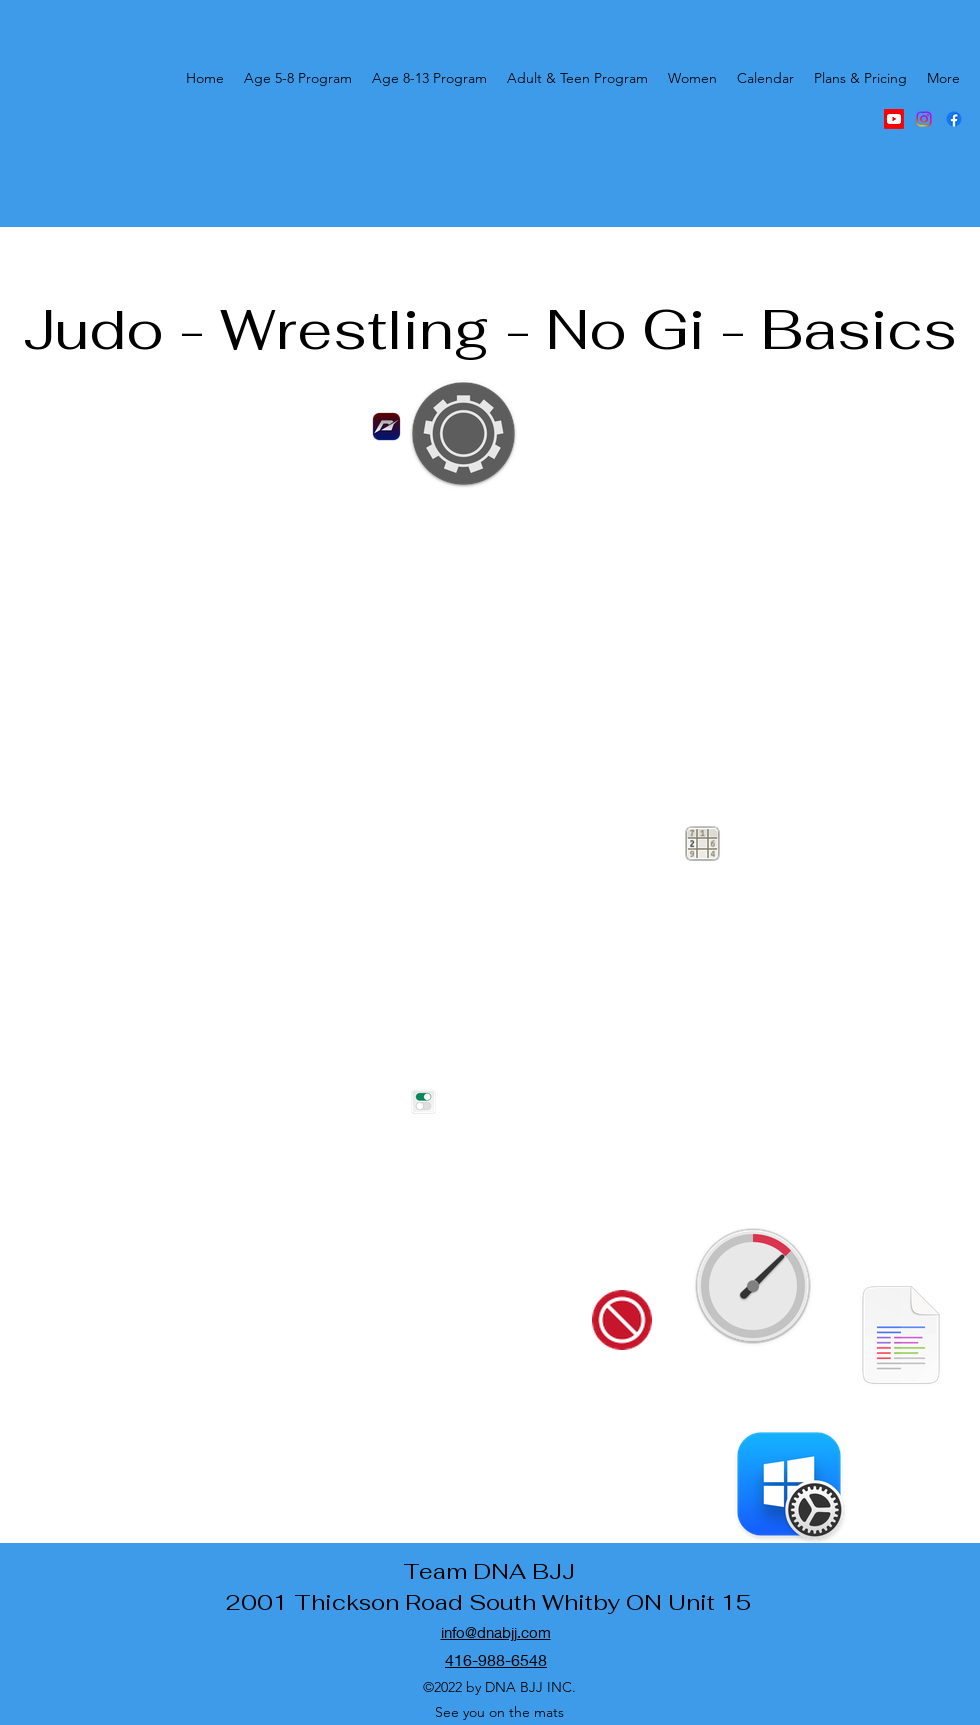  Describe the element at coordinates (386, 426) in the screenshot. I see `launch need for speed hot pursuit game` at that location.